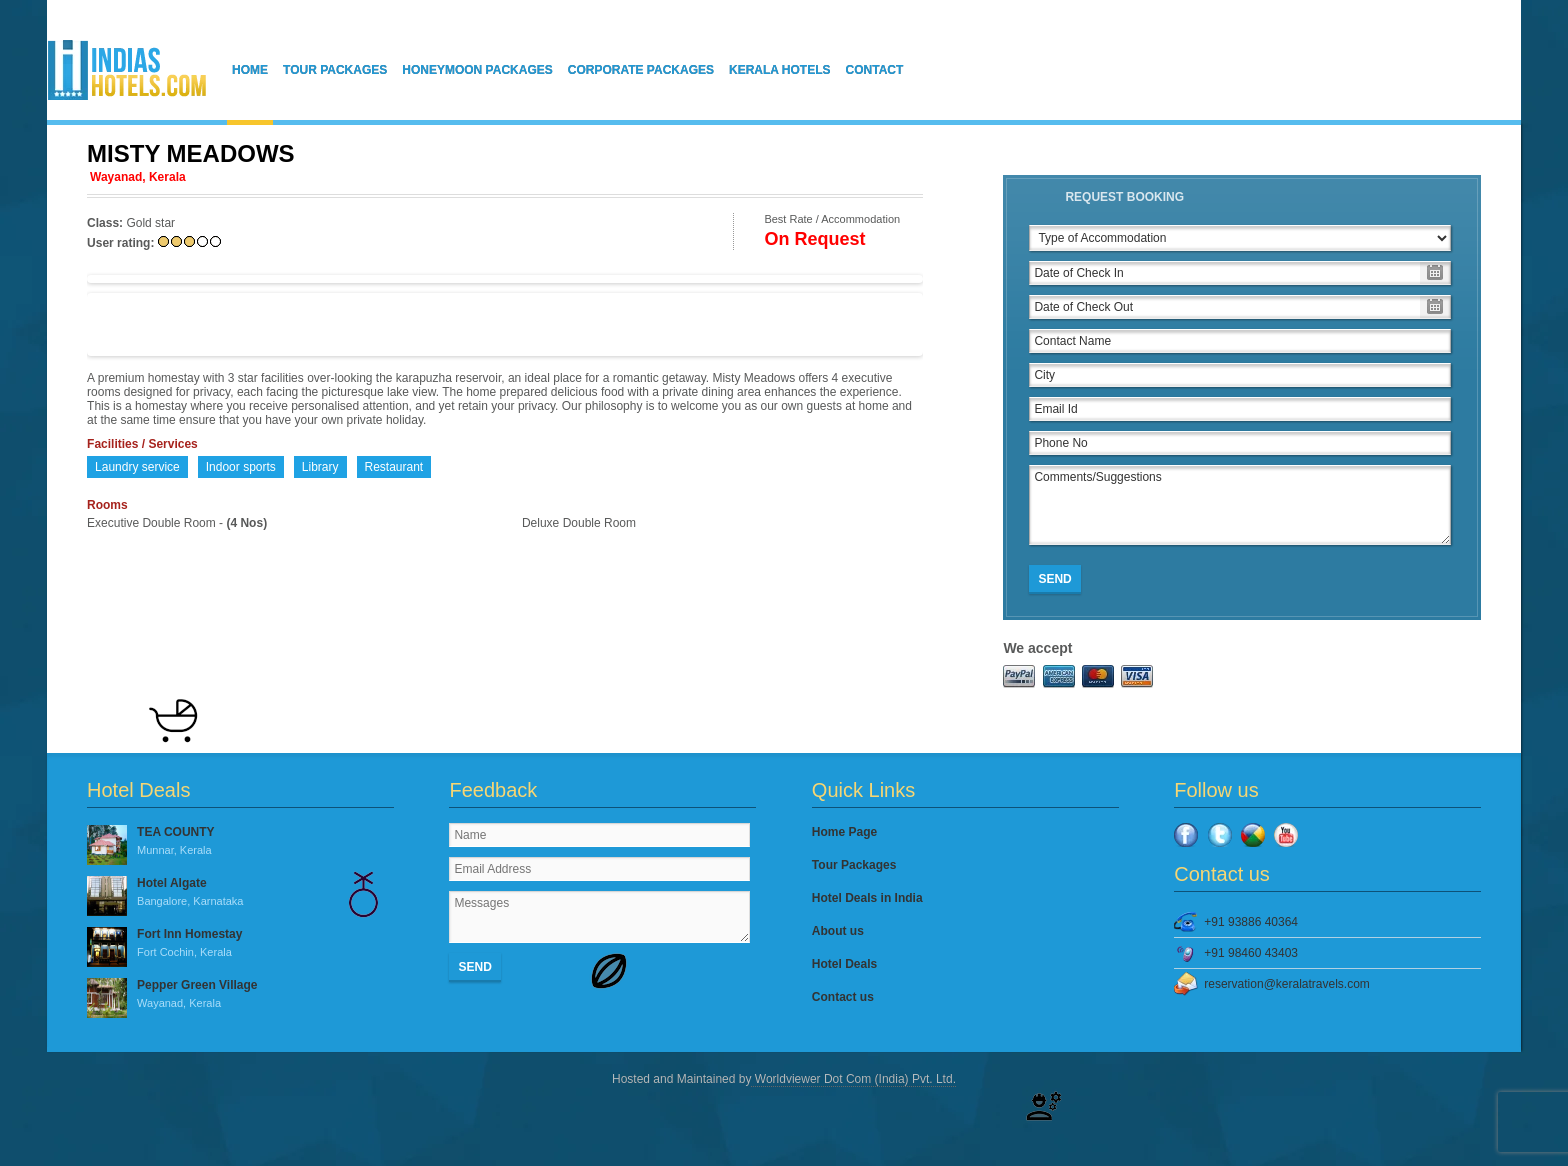 This screenshot has height=1166, width=1568. What do you see at coordinates (174, 719) in the screenshot?
I see `access baby or parenting-related features` at bounding box center [174, 719].